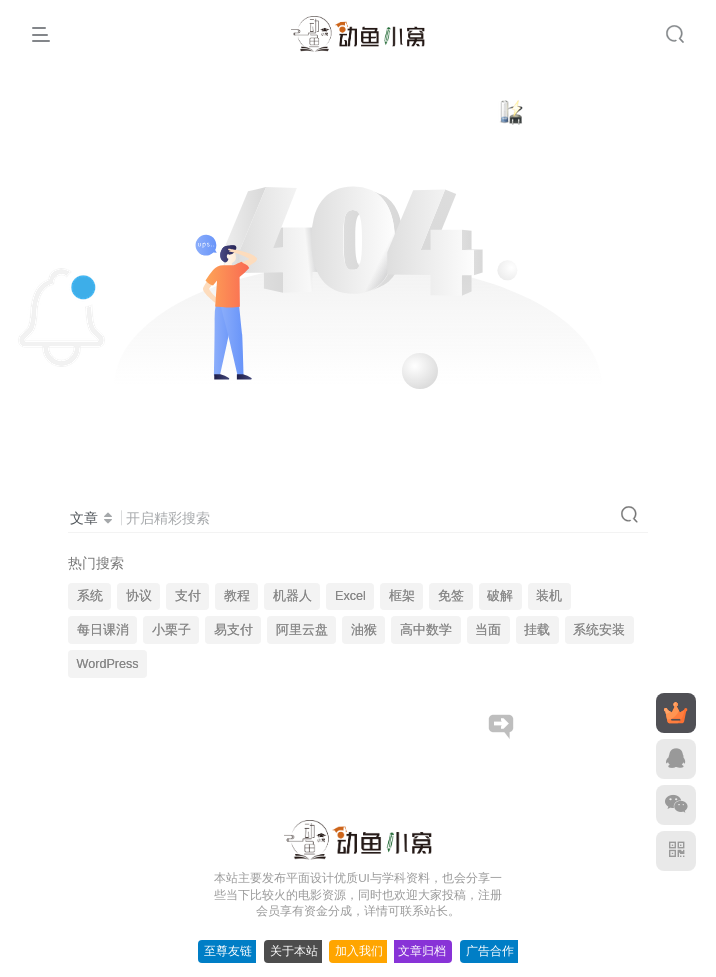 The image size is (716, 977). I want to click on user is currently away or idle, so click(501, 727).